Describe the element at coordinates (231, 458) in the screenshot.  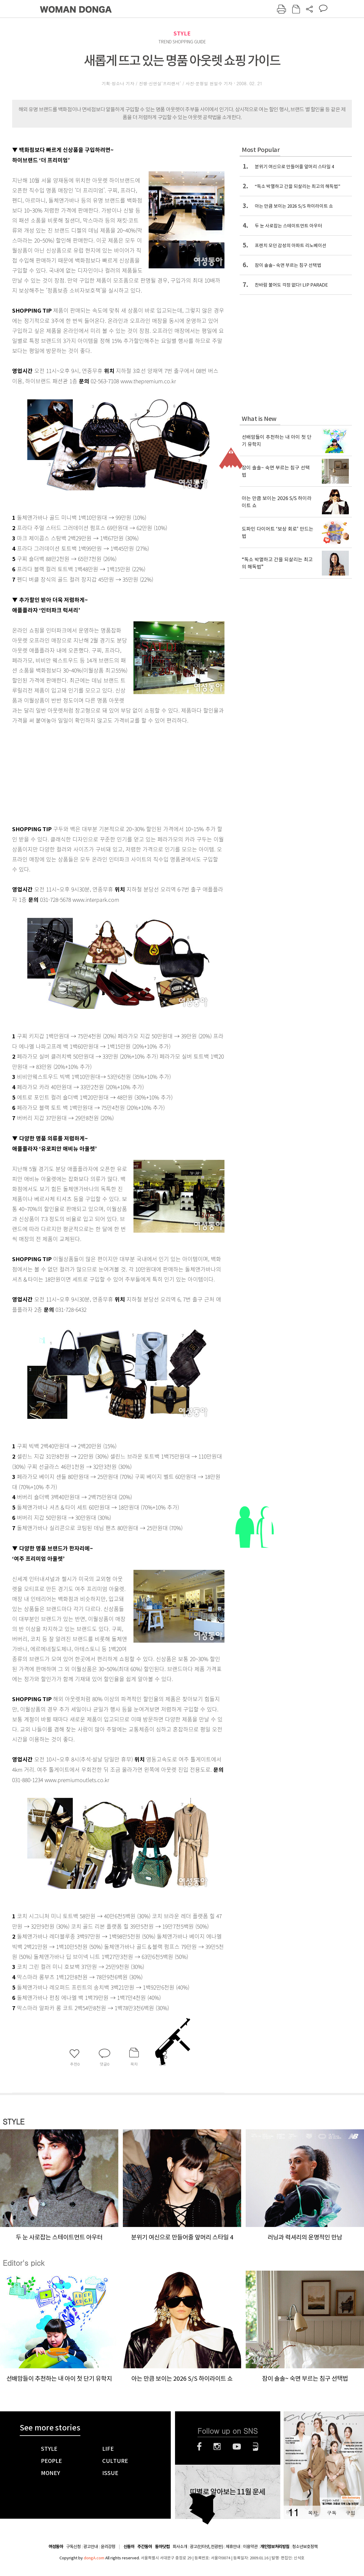
I see `stealth bomber aircraft unit in a strategy game` at that location.